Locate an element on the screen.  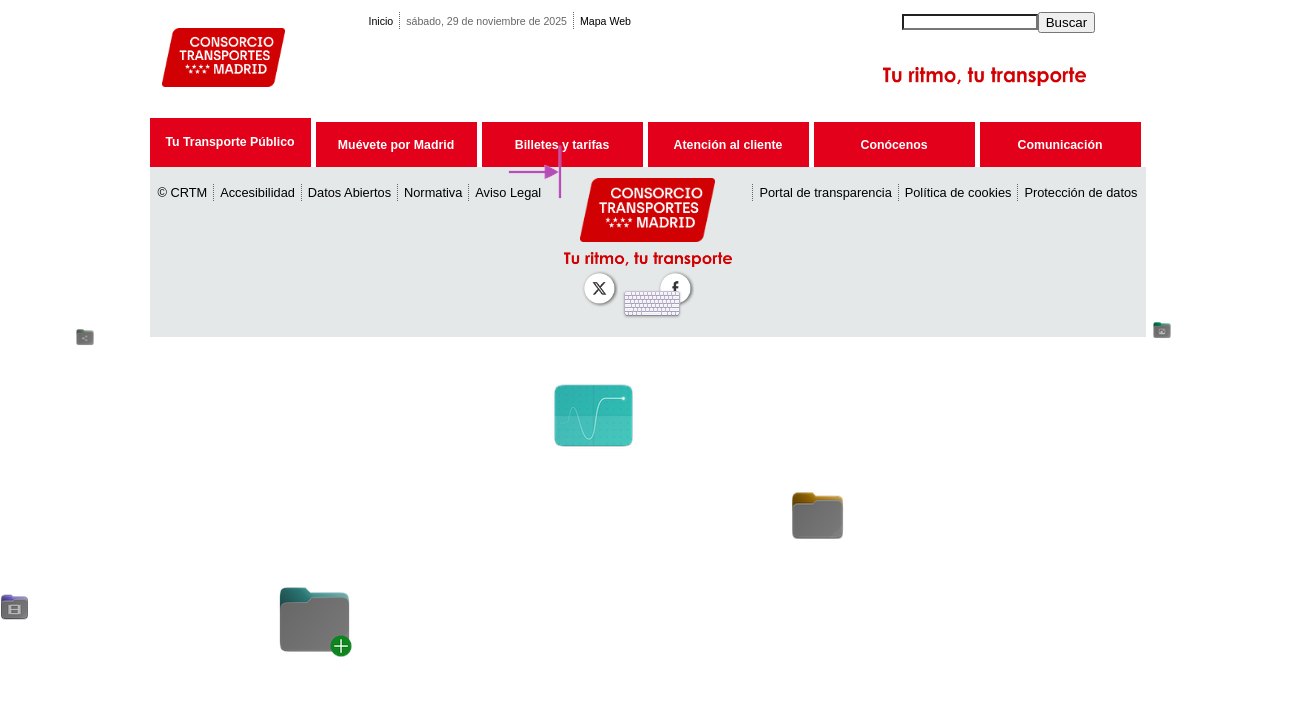
jump to the last item or end of list is located at coordinates (535, 172).